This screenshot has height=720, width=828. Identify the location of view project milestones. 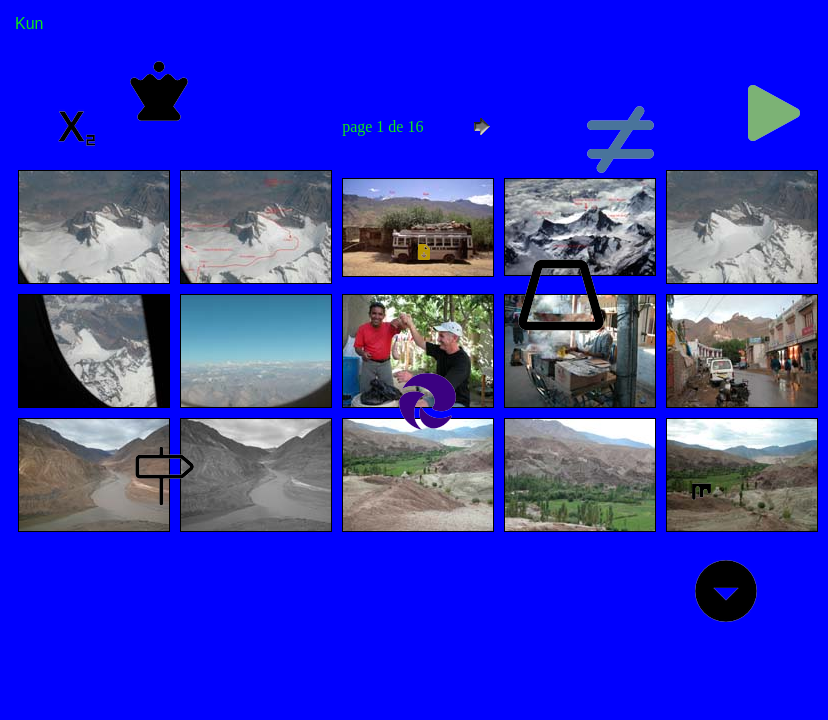
(162, 476).